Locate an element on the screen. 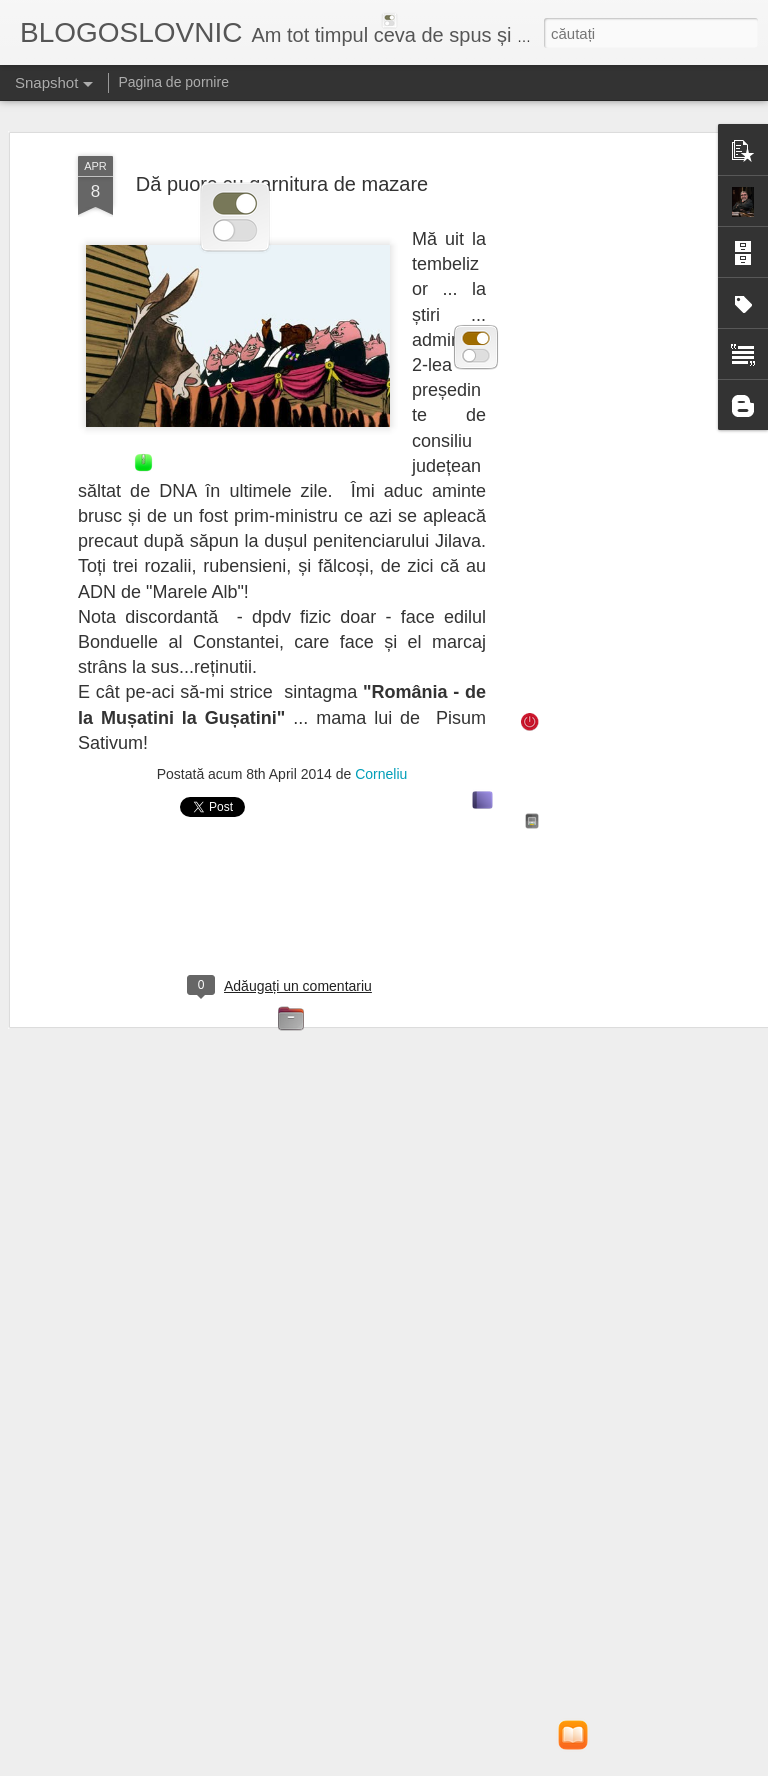 Image resolution: width=768 pixels, height=1776 pixels. shut down or power off the system is located at coordinates (530, 722).